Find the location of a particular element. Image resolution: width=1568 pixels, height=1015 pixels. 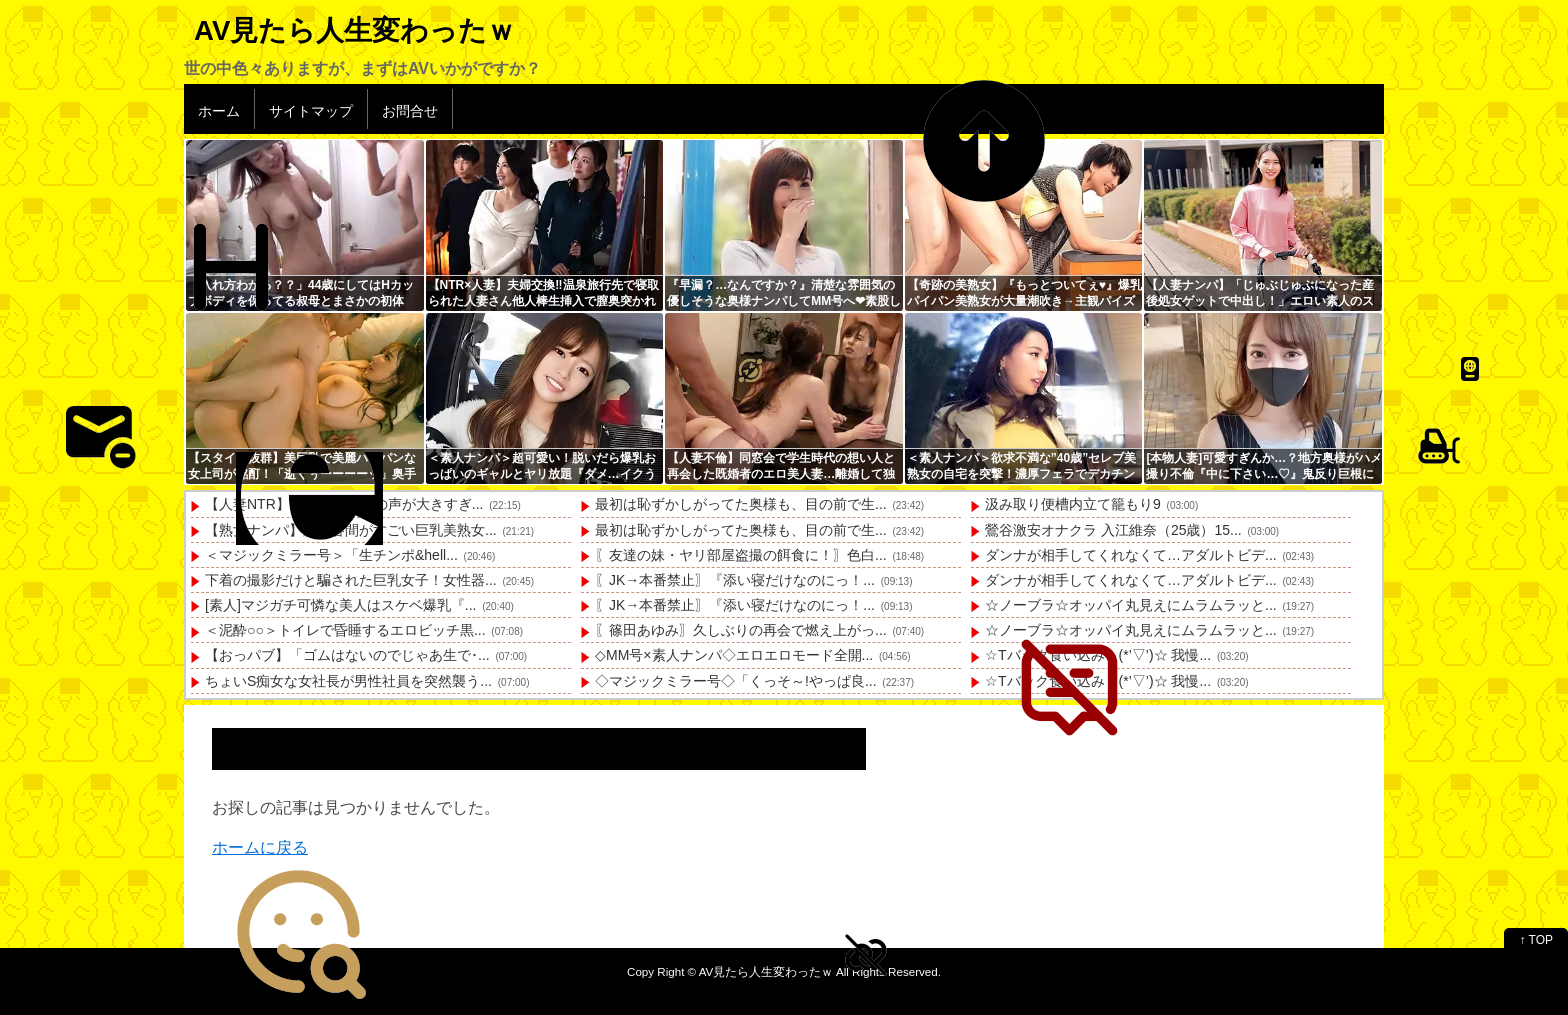

messaging is disabled or unavailable is located at coordinates (1069, 687).